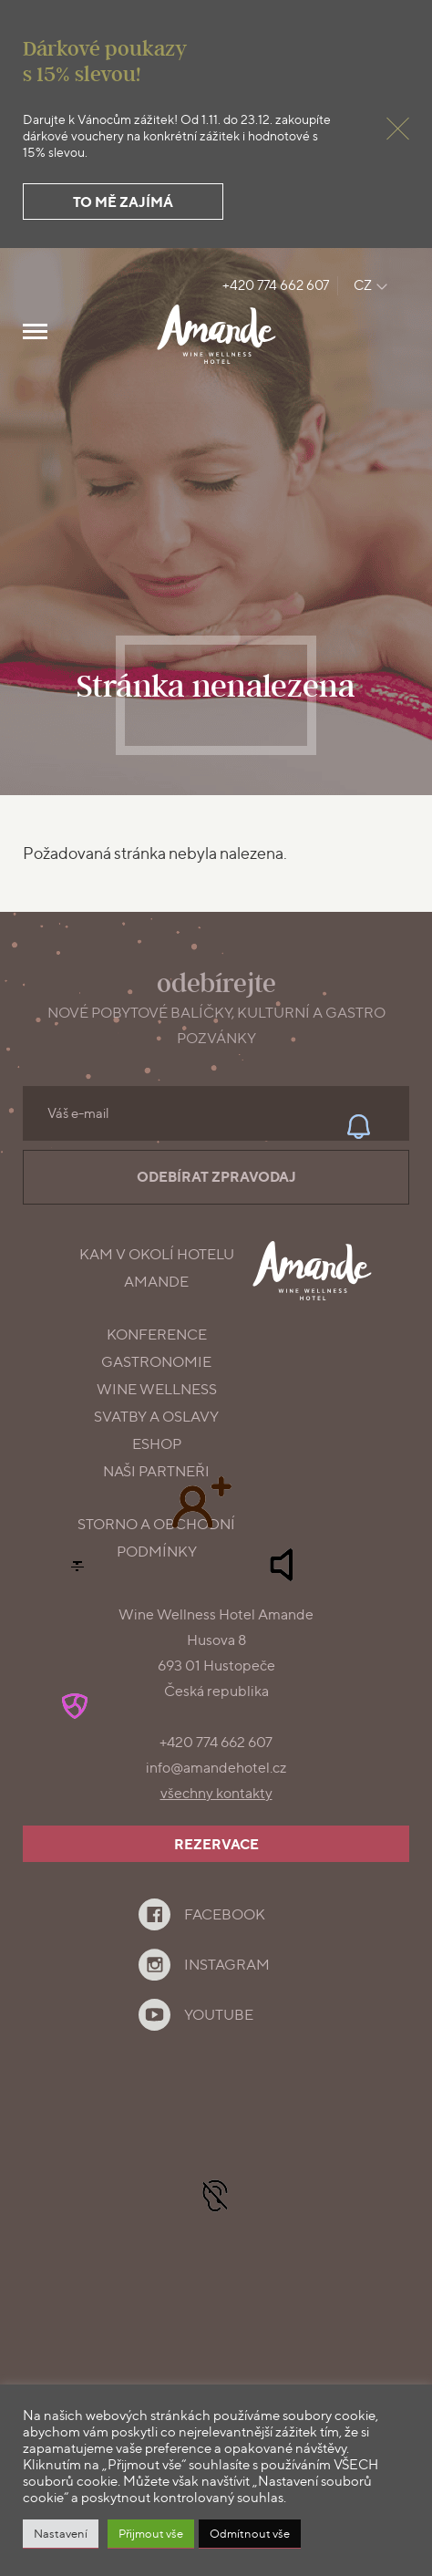  I want to click on apply strikethrough formatting to selected text, so click(77, 1567).